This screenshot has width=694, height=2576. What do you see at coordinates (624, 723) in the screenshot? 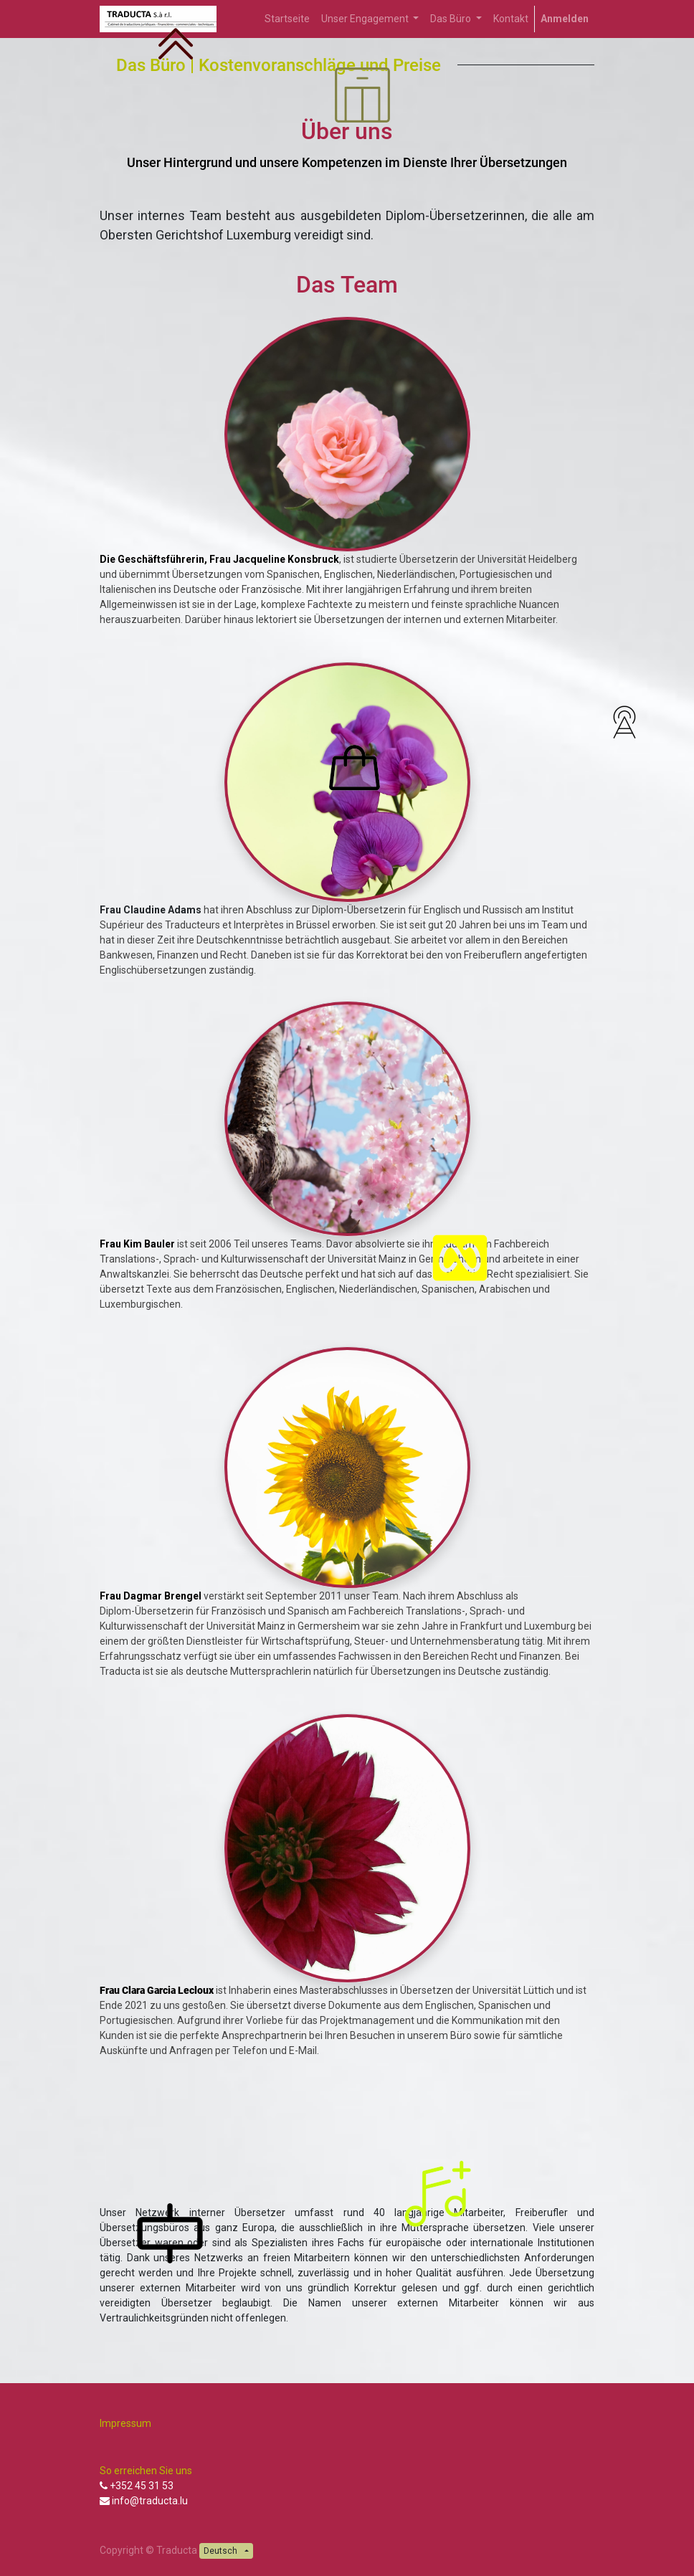
I see `indicates cellular network signal or connectivity` at bounding box center [624, 723].